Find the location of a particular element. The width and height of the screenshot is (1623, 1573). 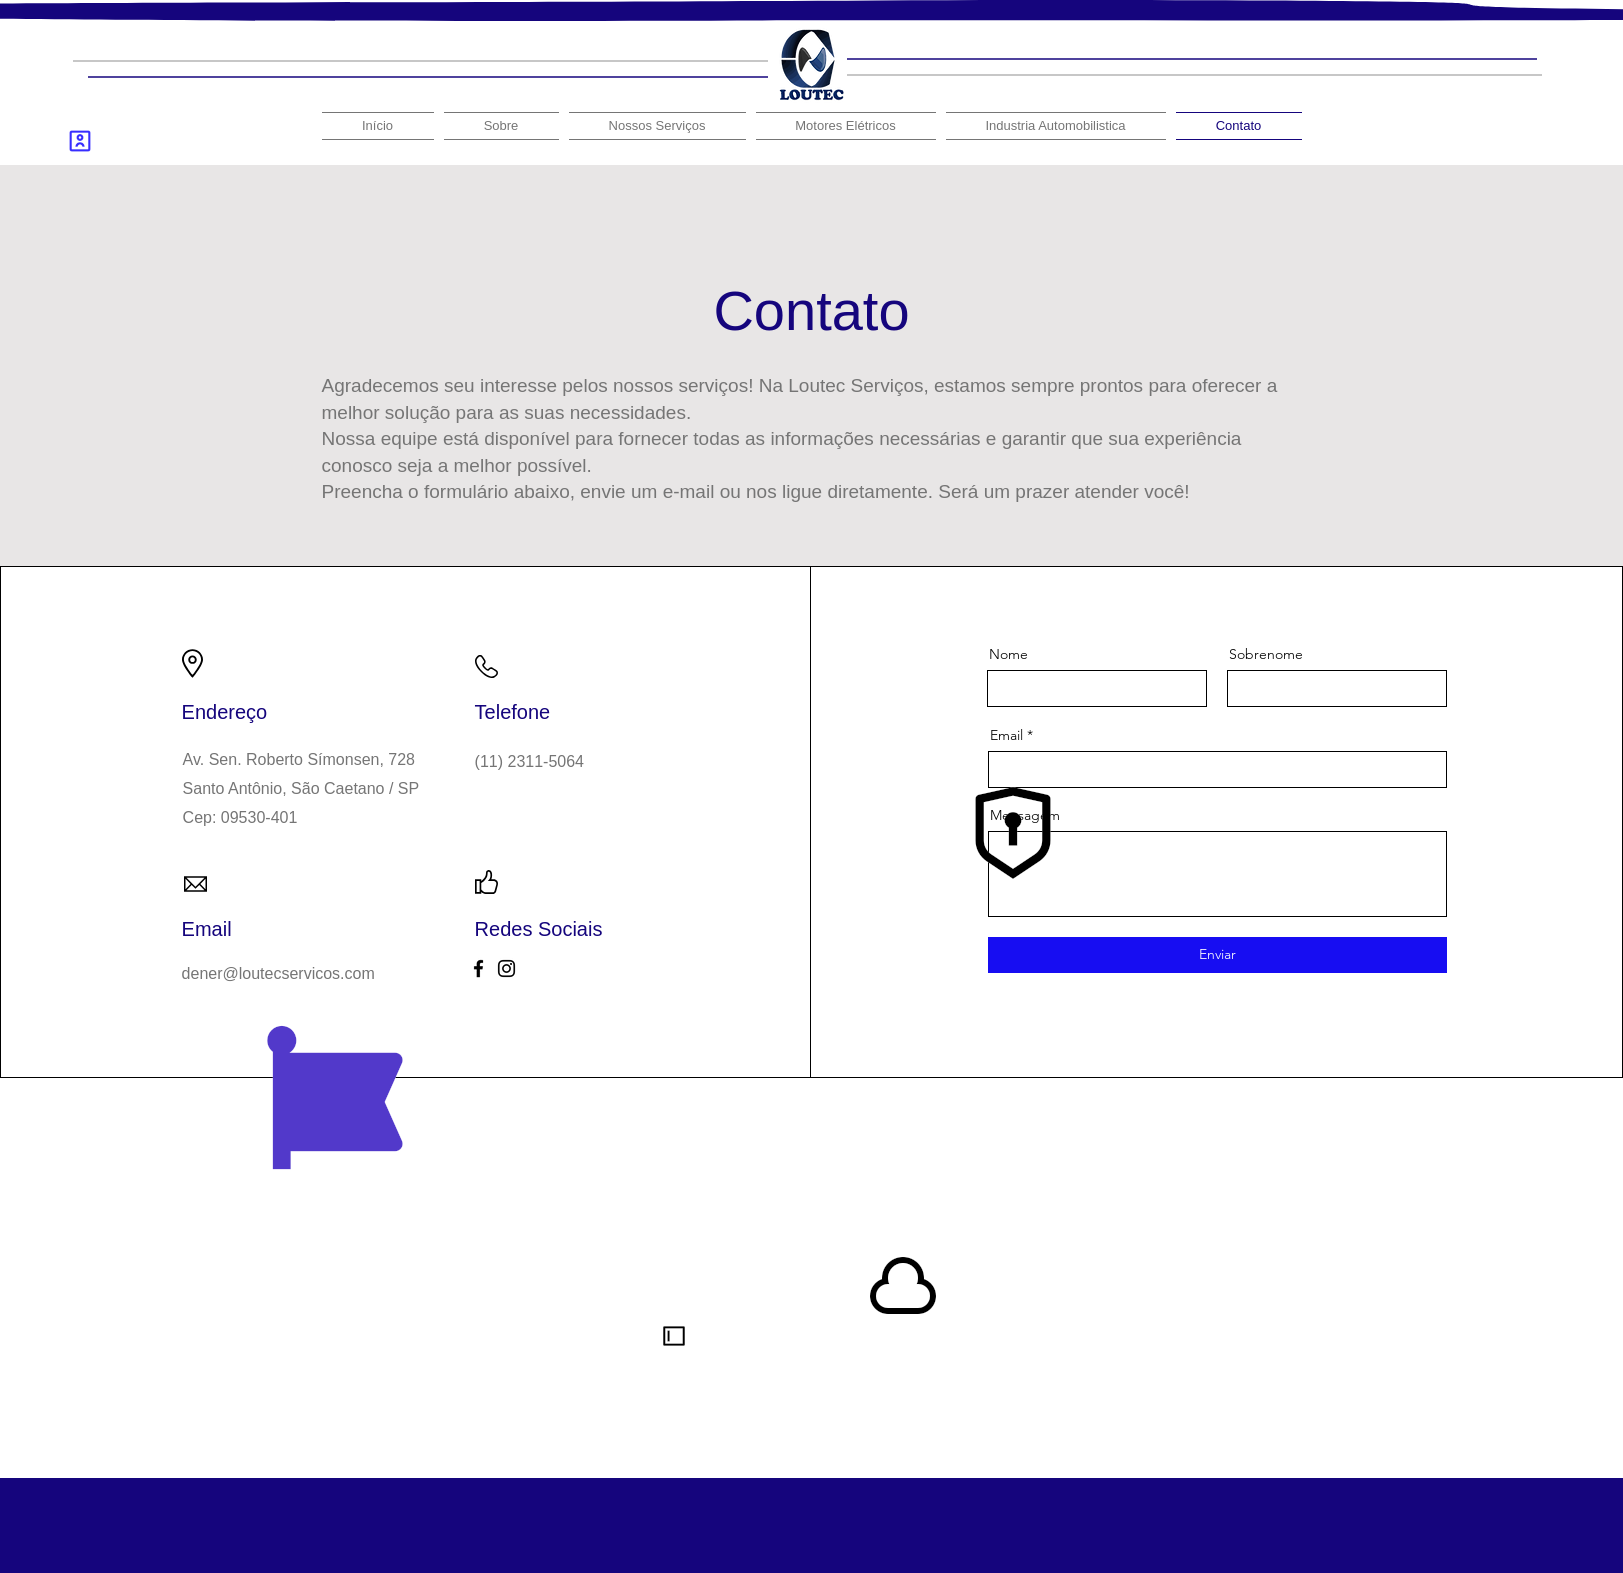

switch to left sidebar layout is located at coordinates (674, 1336).